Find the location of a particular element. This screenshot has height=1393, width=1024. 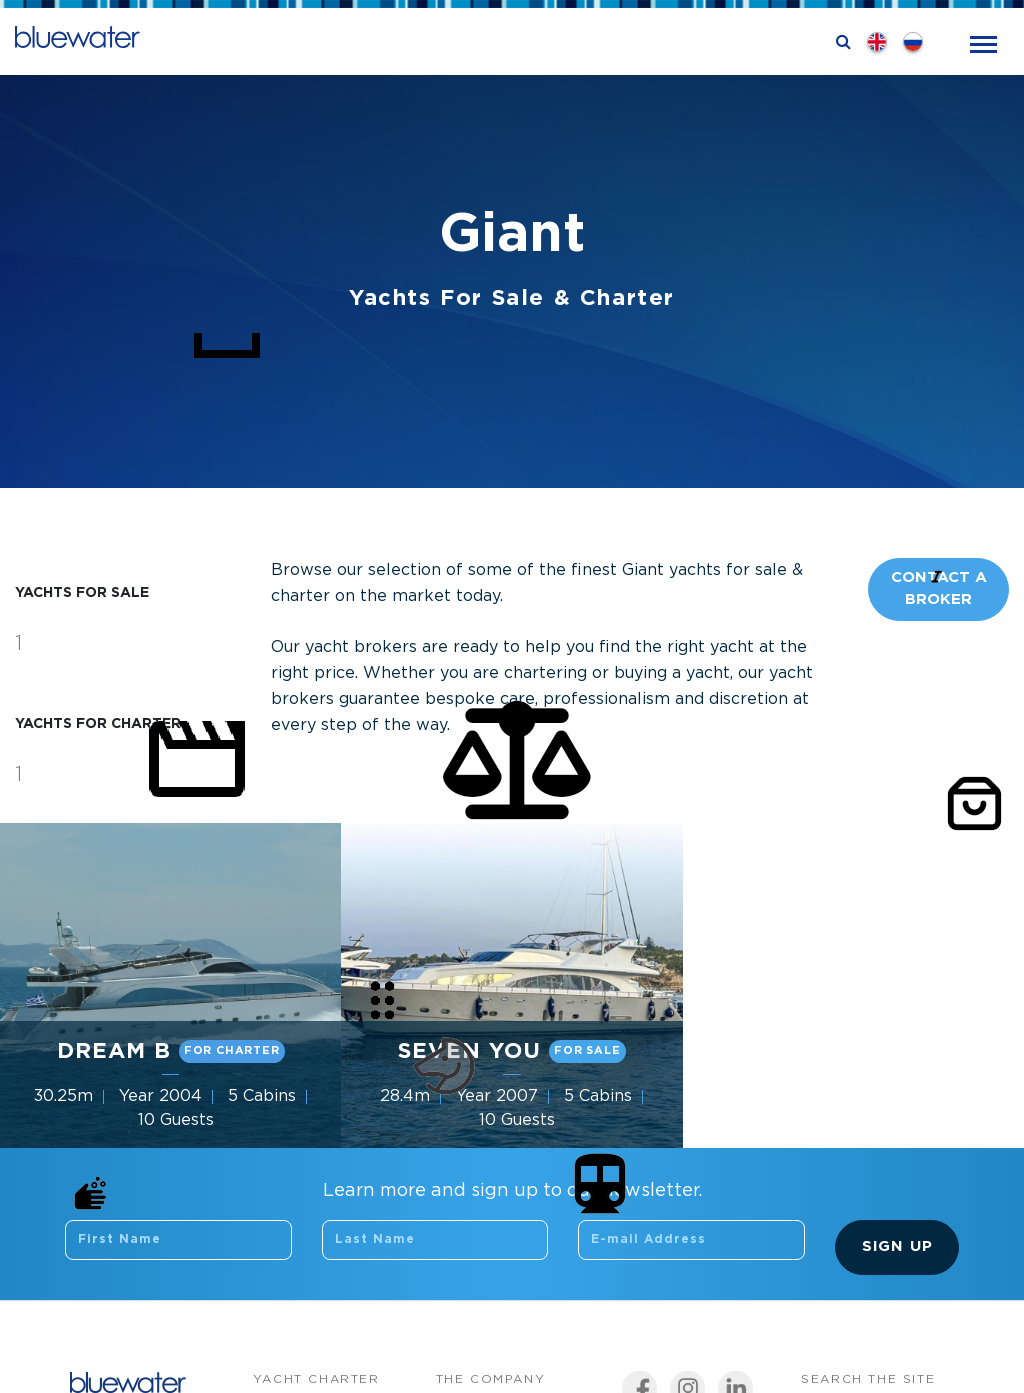

create a new video or movie project is located at coordinates (197, 759).